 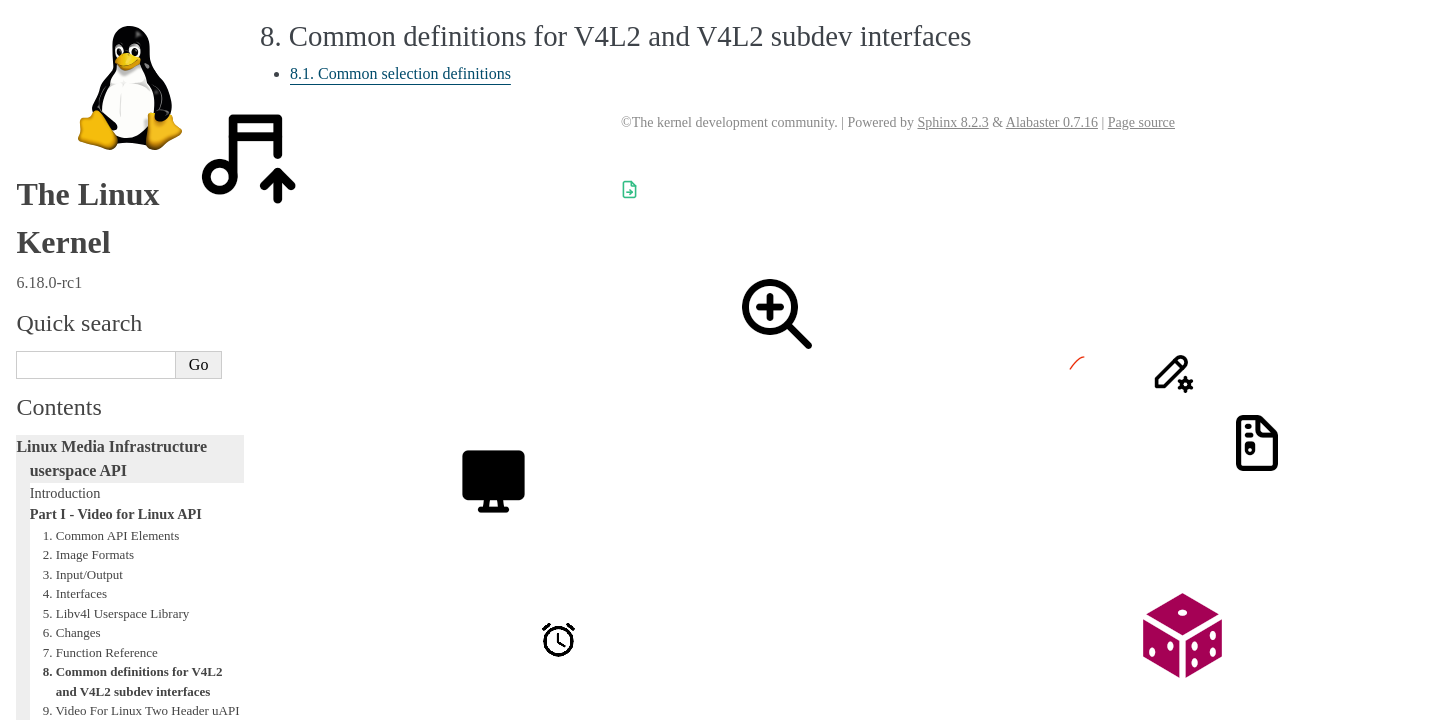 I want to click on apply ease-out animation timing, so click(x=1077, y=363).